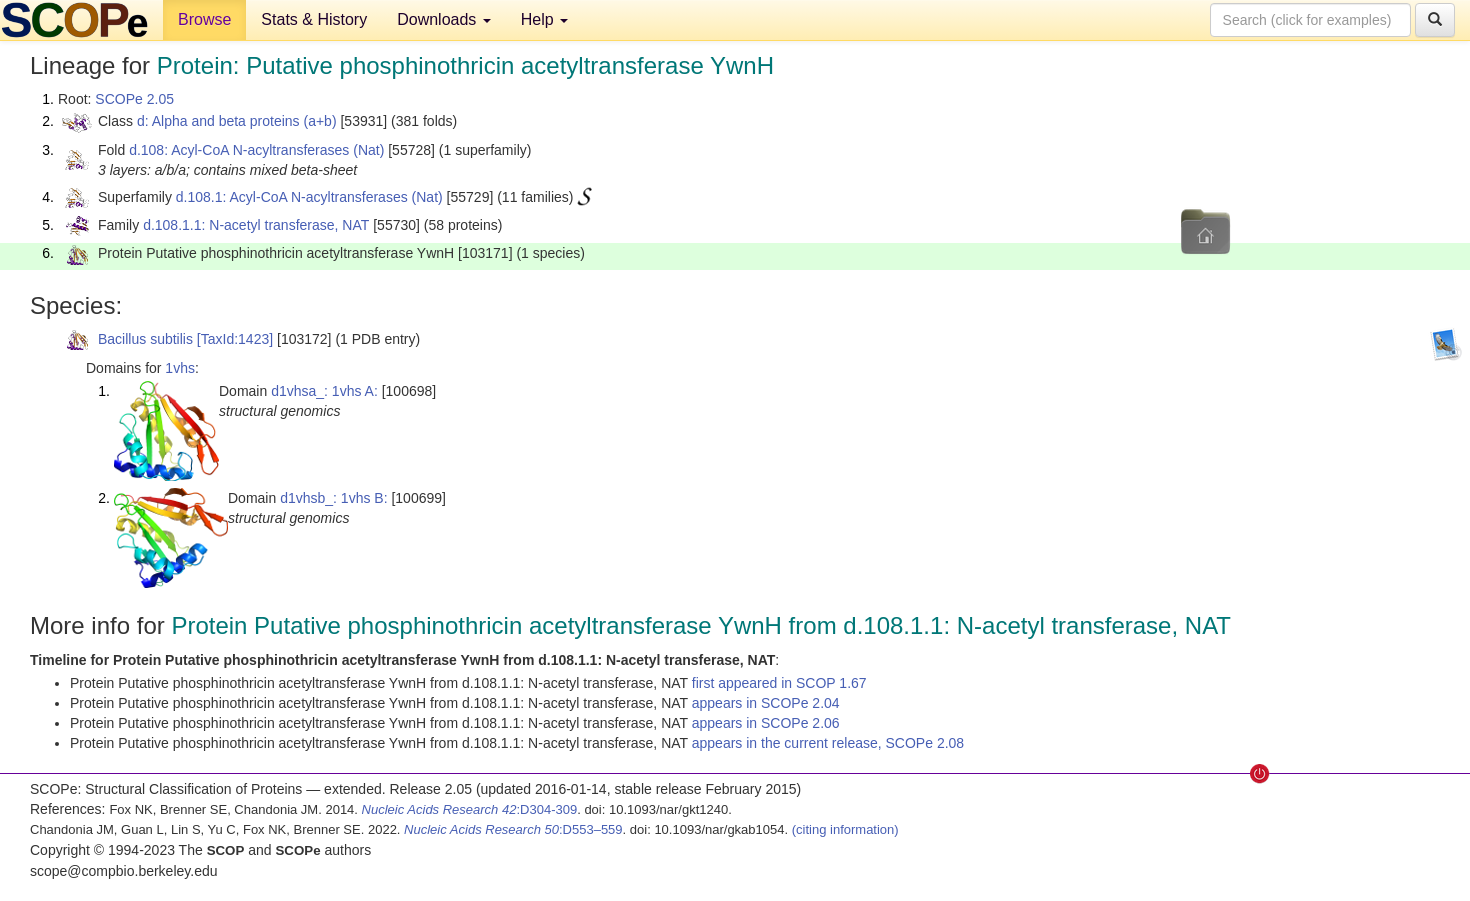 This screenshot has height=901, width=1470. I want to click on access your home folder, so click(1205, 231).